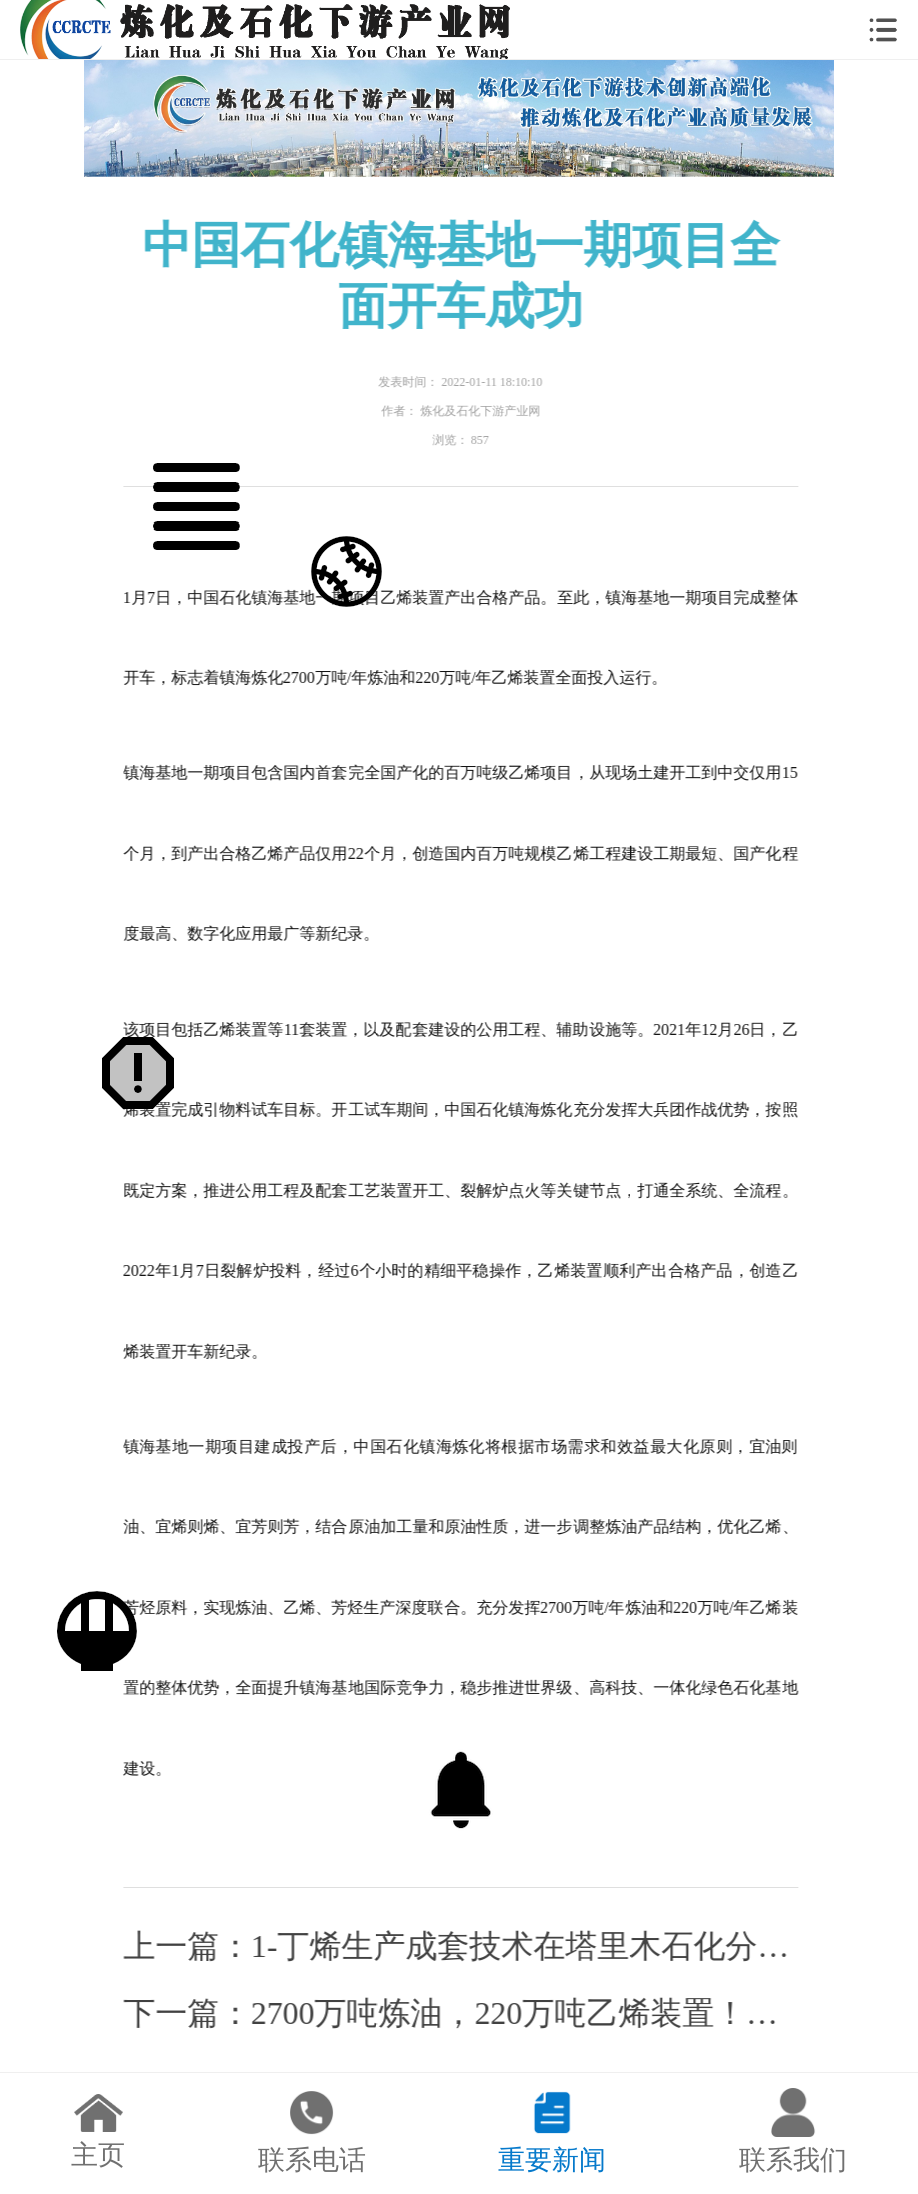  What do you see at coordinates (461, 1789) in the screenshot?
I see `view your notifications` at bounding box center [461, 1789].